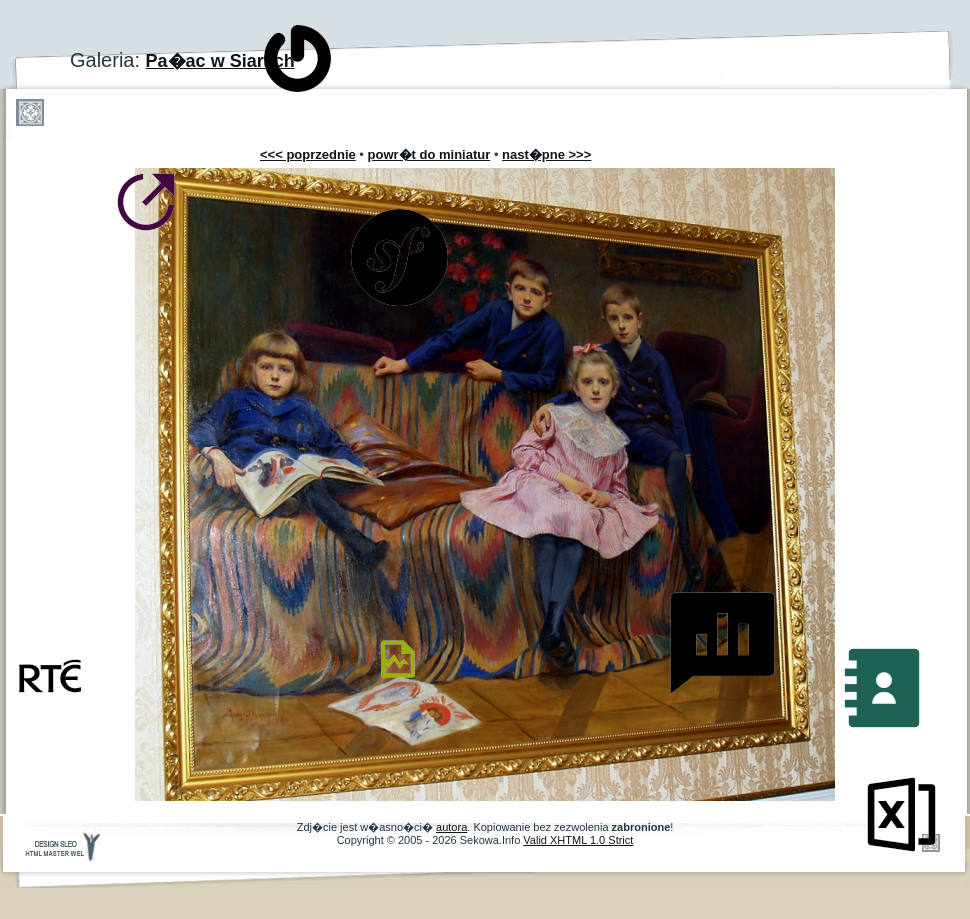 The width and height of the screenshot is (970, 919). What do you see at coordinates (884, 688) in the screenshot?
I see `open your contacts list` at bounding box center [884, 688].